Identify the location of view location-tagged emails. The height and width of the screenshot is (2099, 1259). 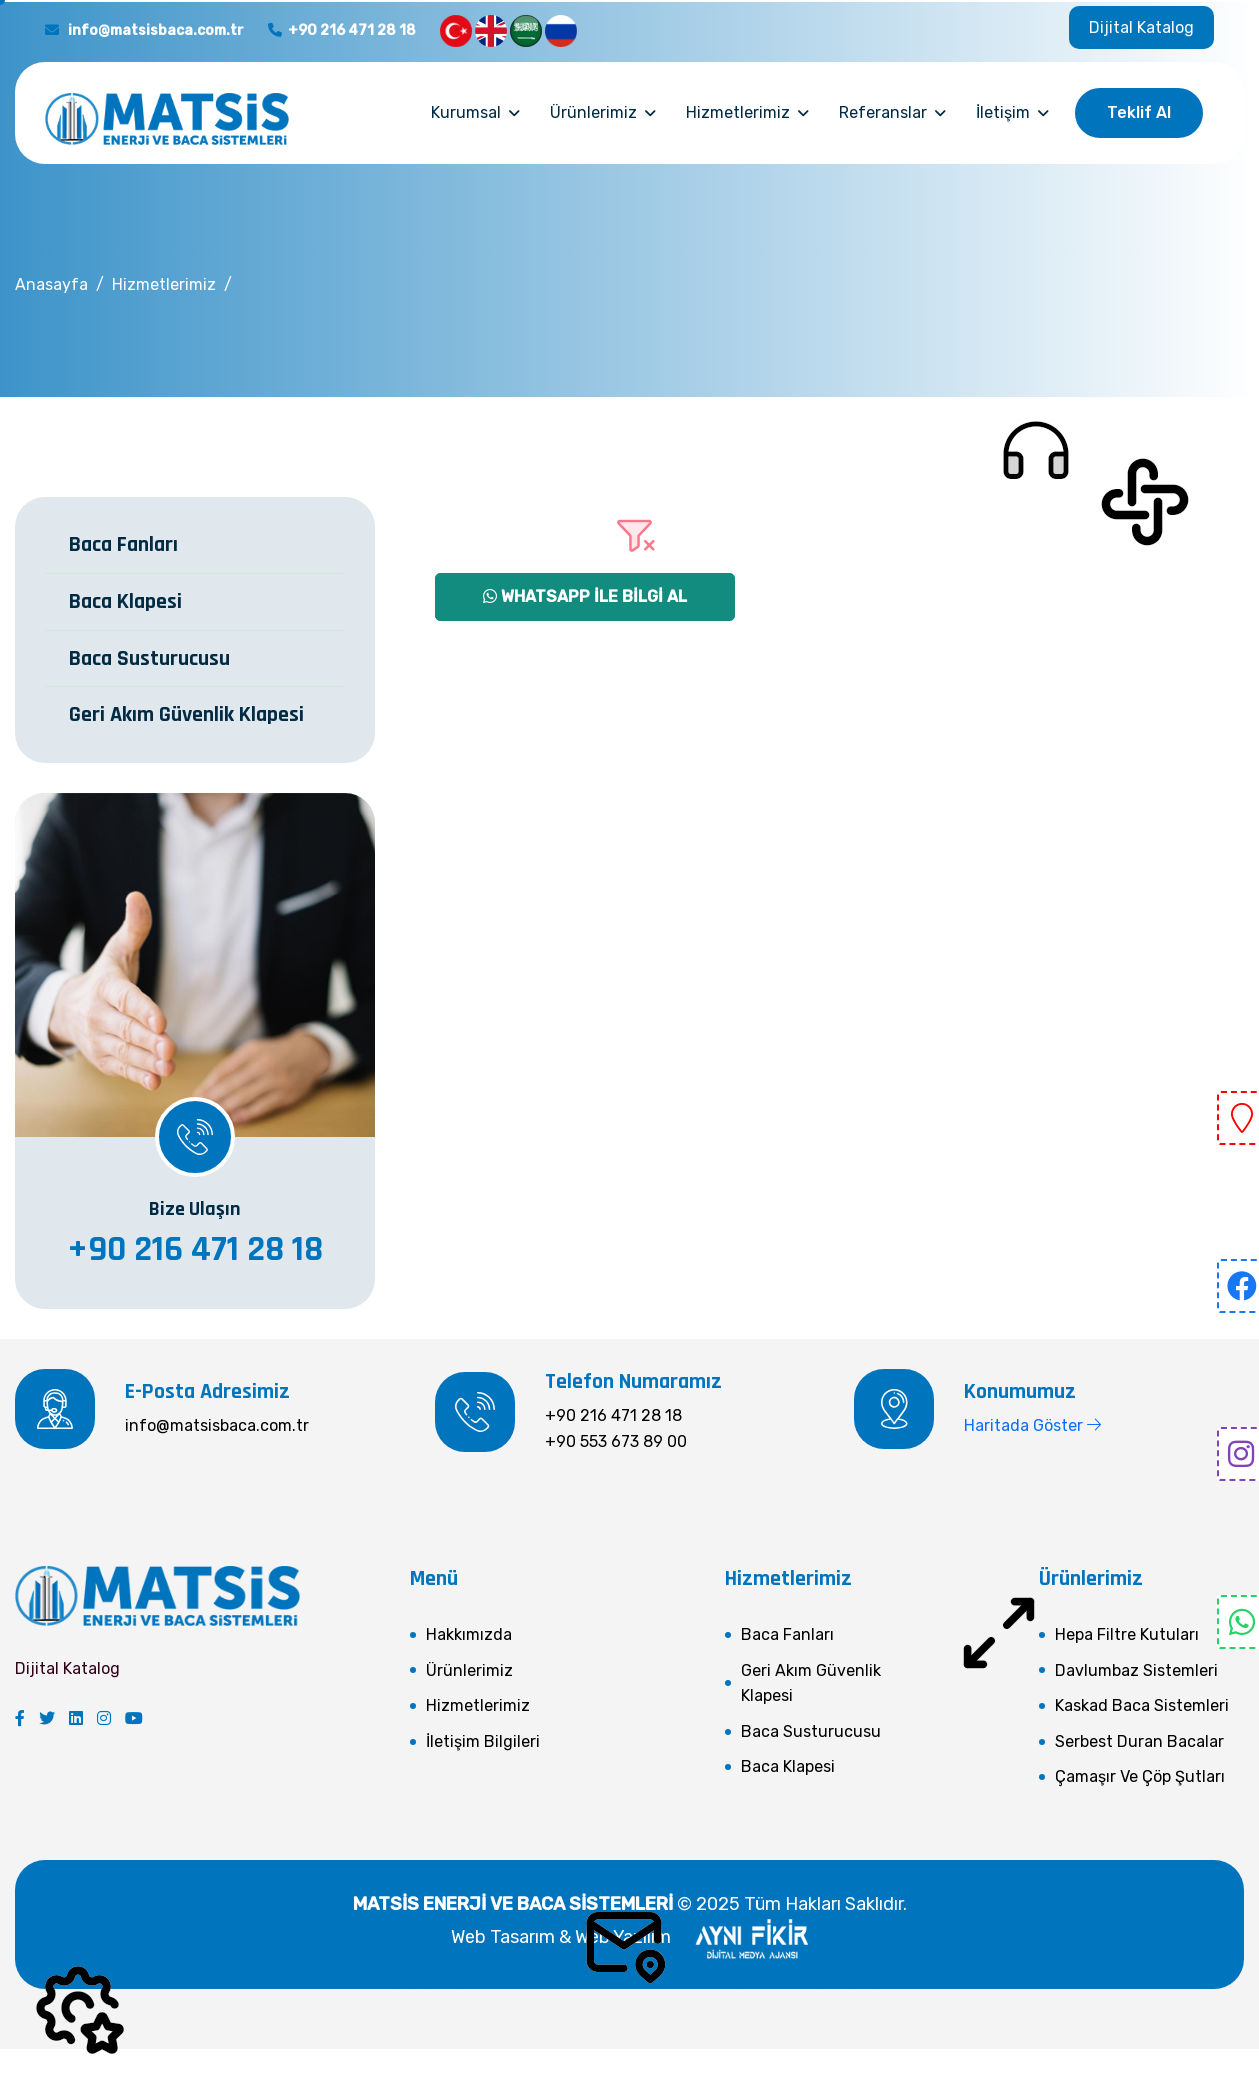
(624, 1942).